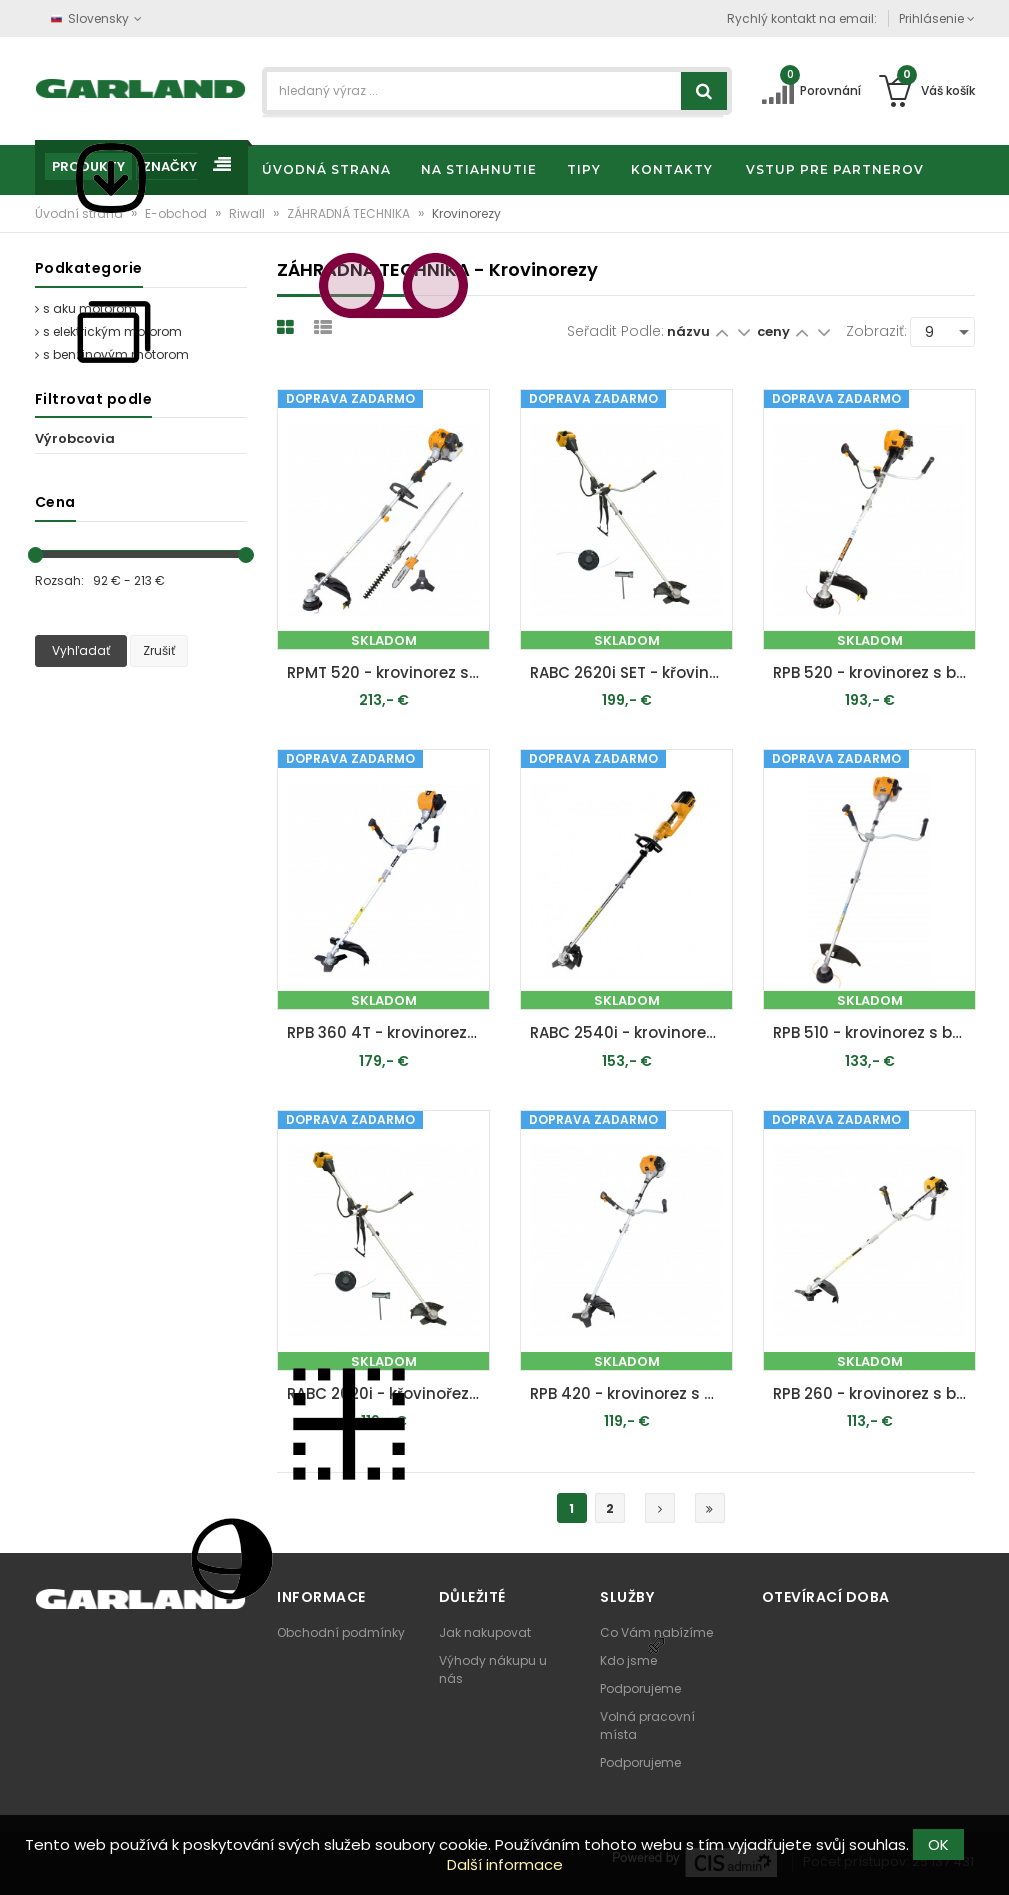 This screenshot has height=1895, width=1009. What do you see at coordinates (232, 1559) in the screenshot?
I see `indicates a 3D or globe-related feature` at bounding box center [232, 1559].